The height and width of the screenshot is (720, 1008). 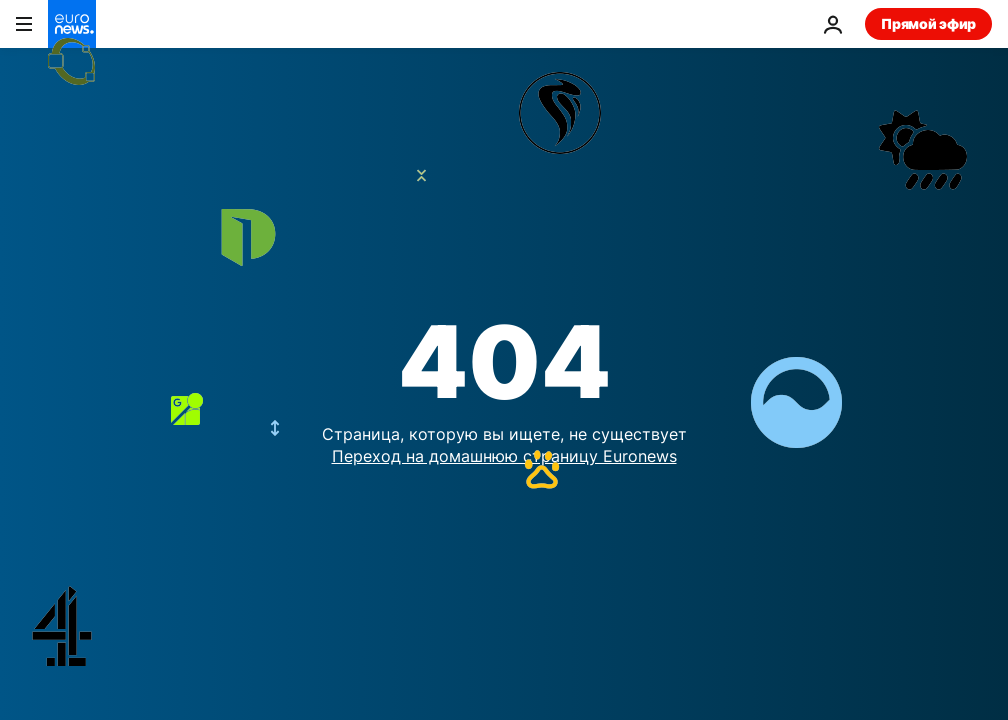 What do you see at coordinates (796, 402) in the screenshot?
I see `Laravel Horizon dashboard logo` at bounding box center [796, 402].